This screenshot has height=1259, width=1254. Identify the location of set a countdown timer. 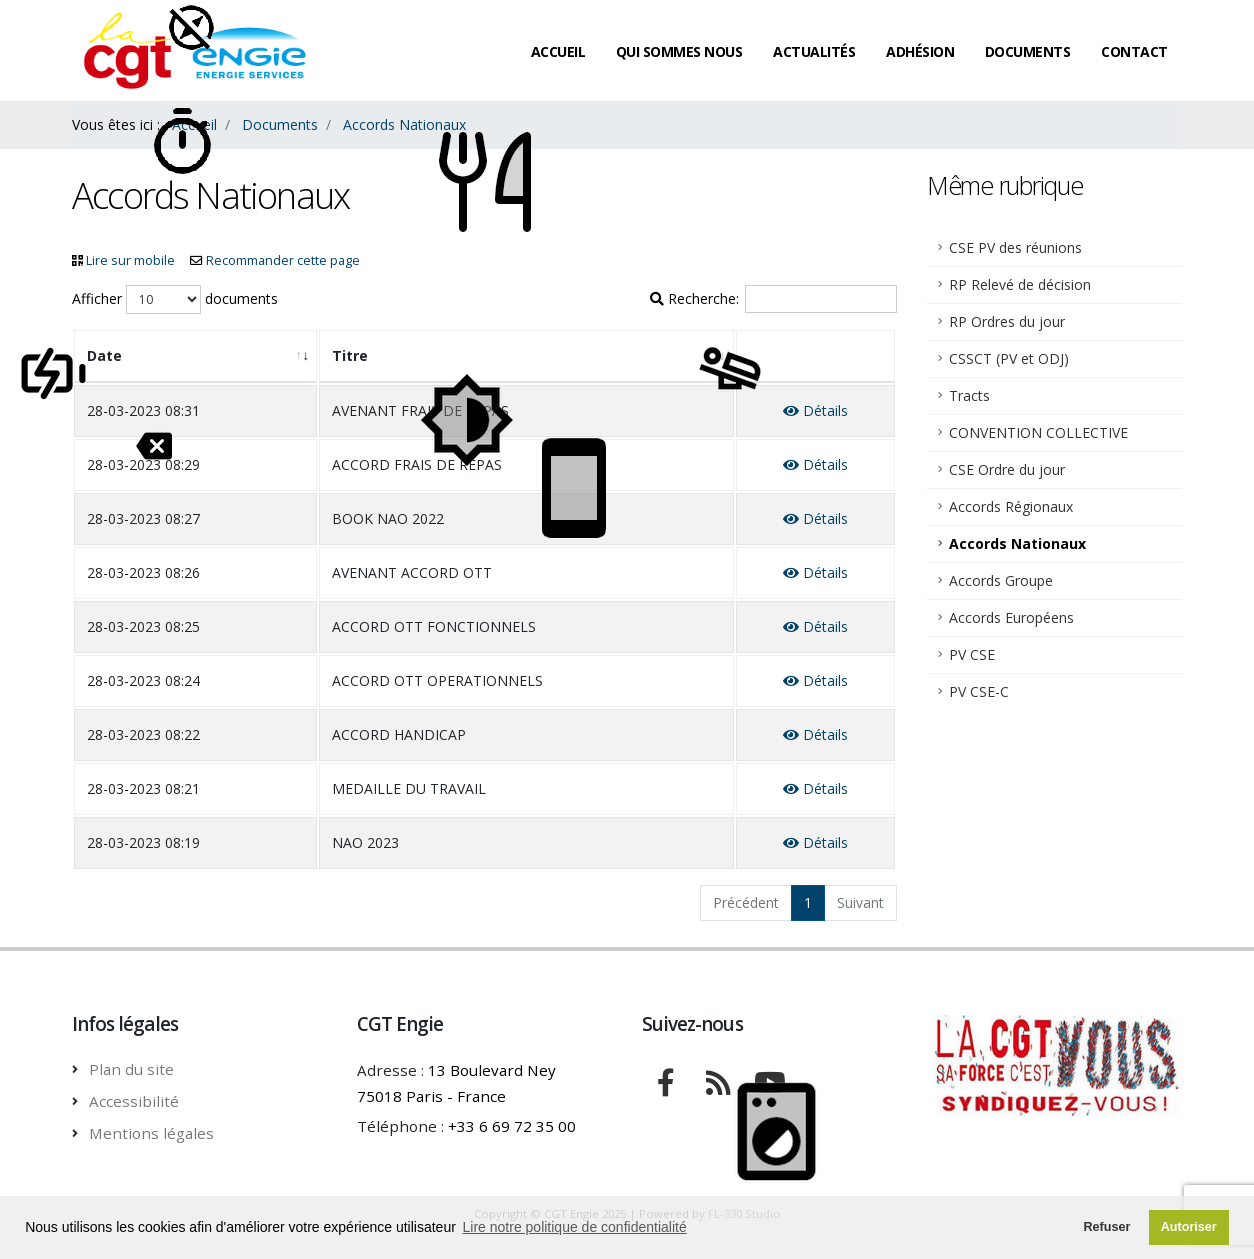
(182, 142).